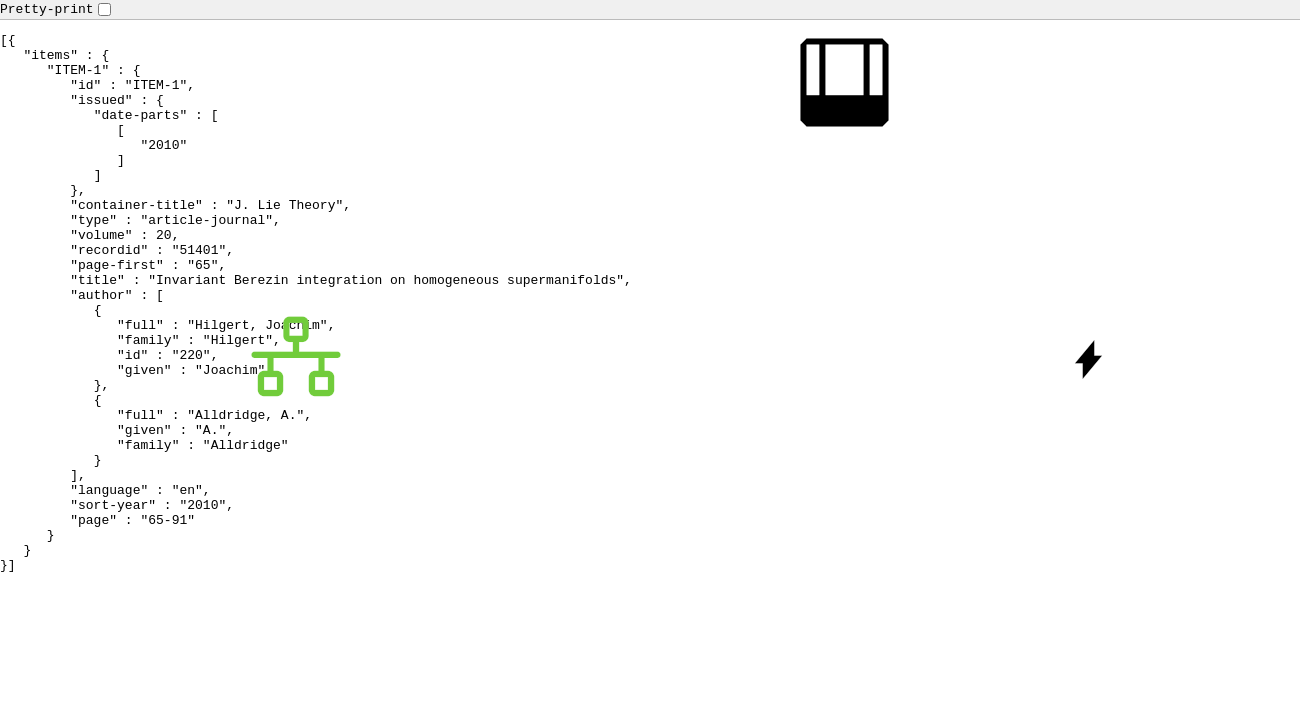  I want to click on toggle justified panel layout, so click(844, 82).